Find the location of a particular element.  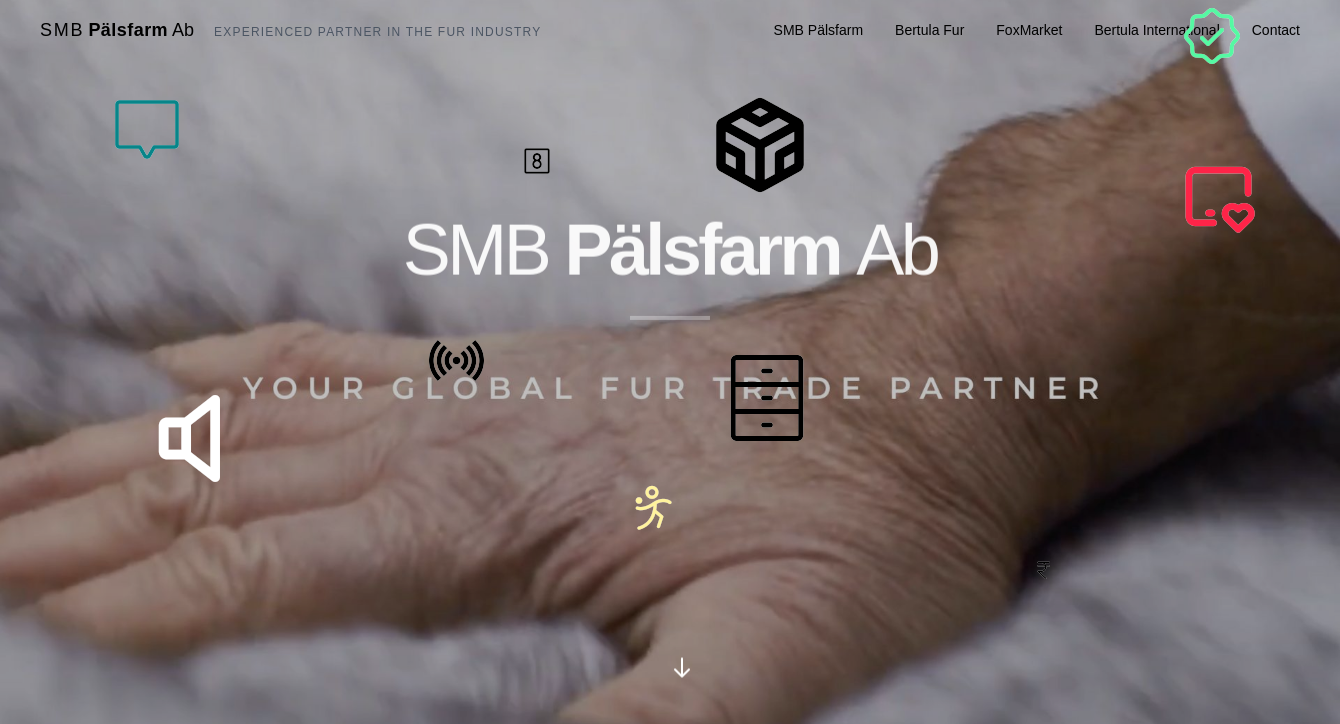

add tablet to favorites is located at coordinates (1218, 196).